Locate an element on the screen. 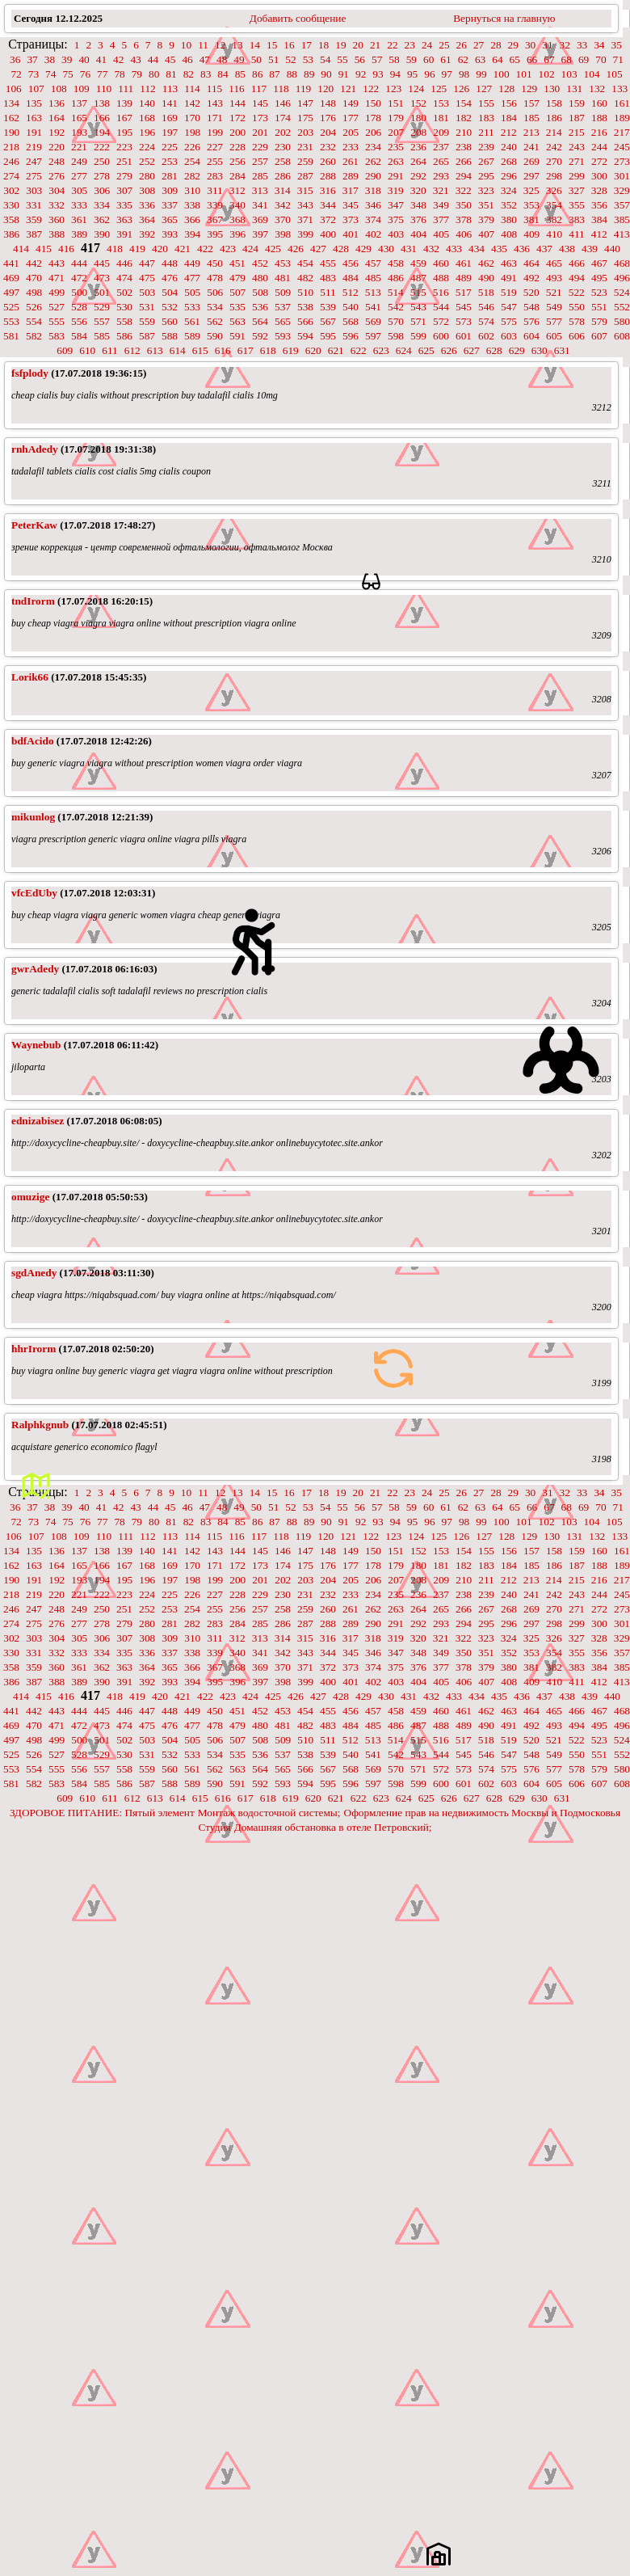 This screenshot has width=630, height=2576. access hiking or trekking activities is located at coordinates (251, 942).